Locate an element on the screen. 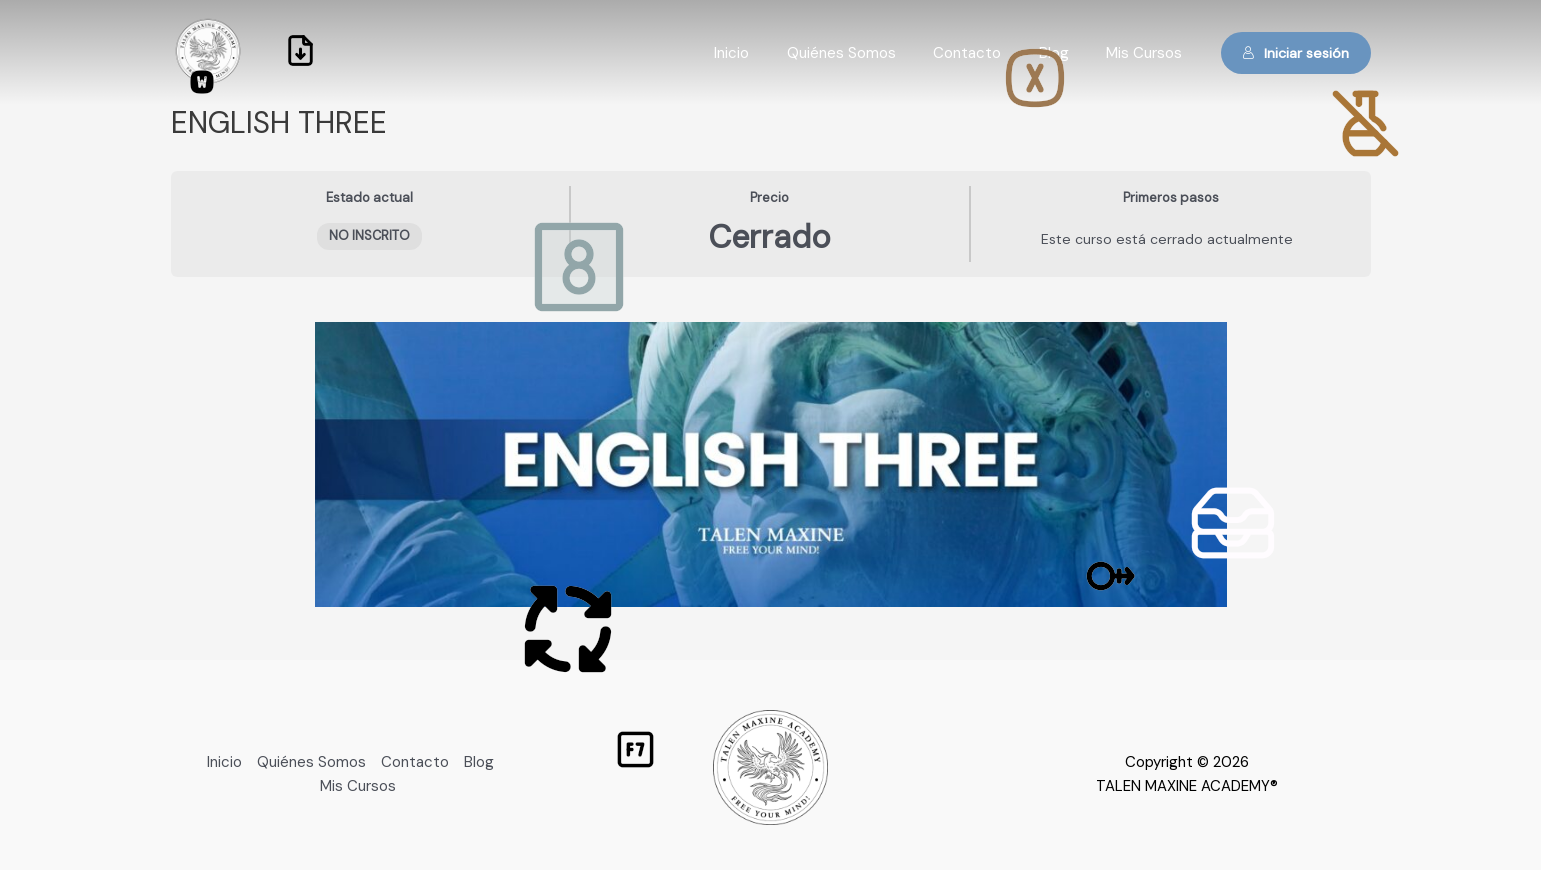  app icon for a service or brand starting with "W" is located at coordinates (202, 82).